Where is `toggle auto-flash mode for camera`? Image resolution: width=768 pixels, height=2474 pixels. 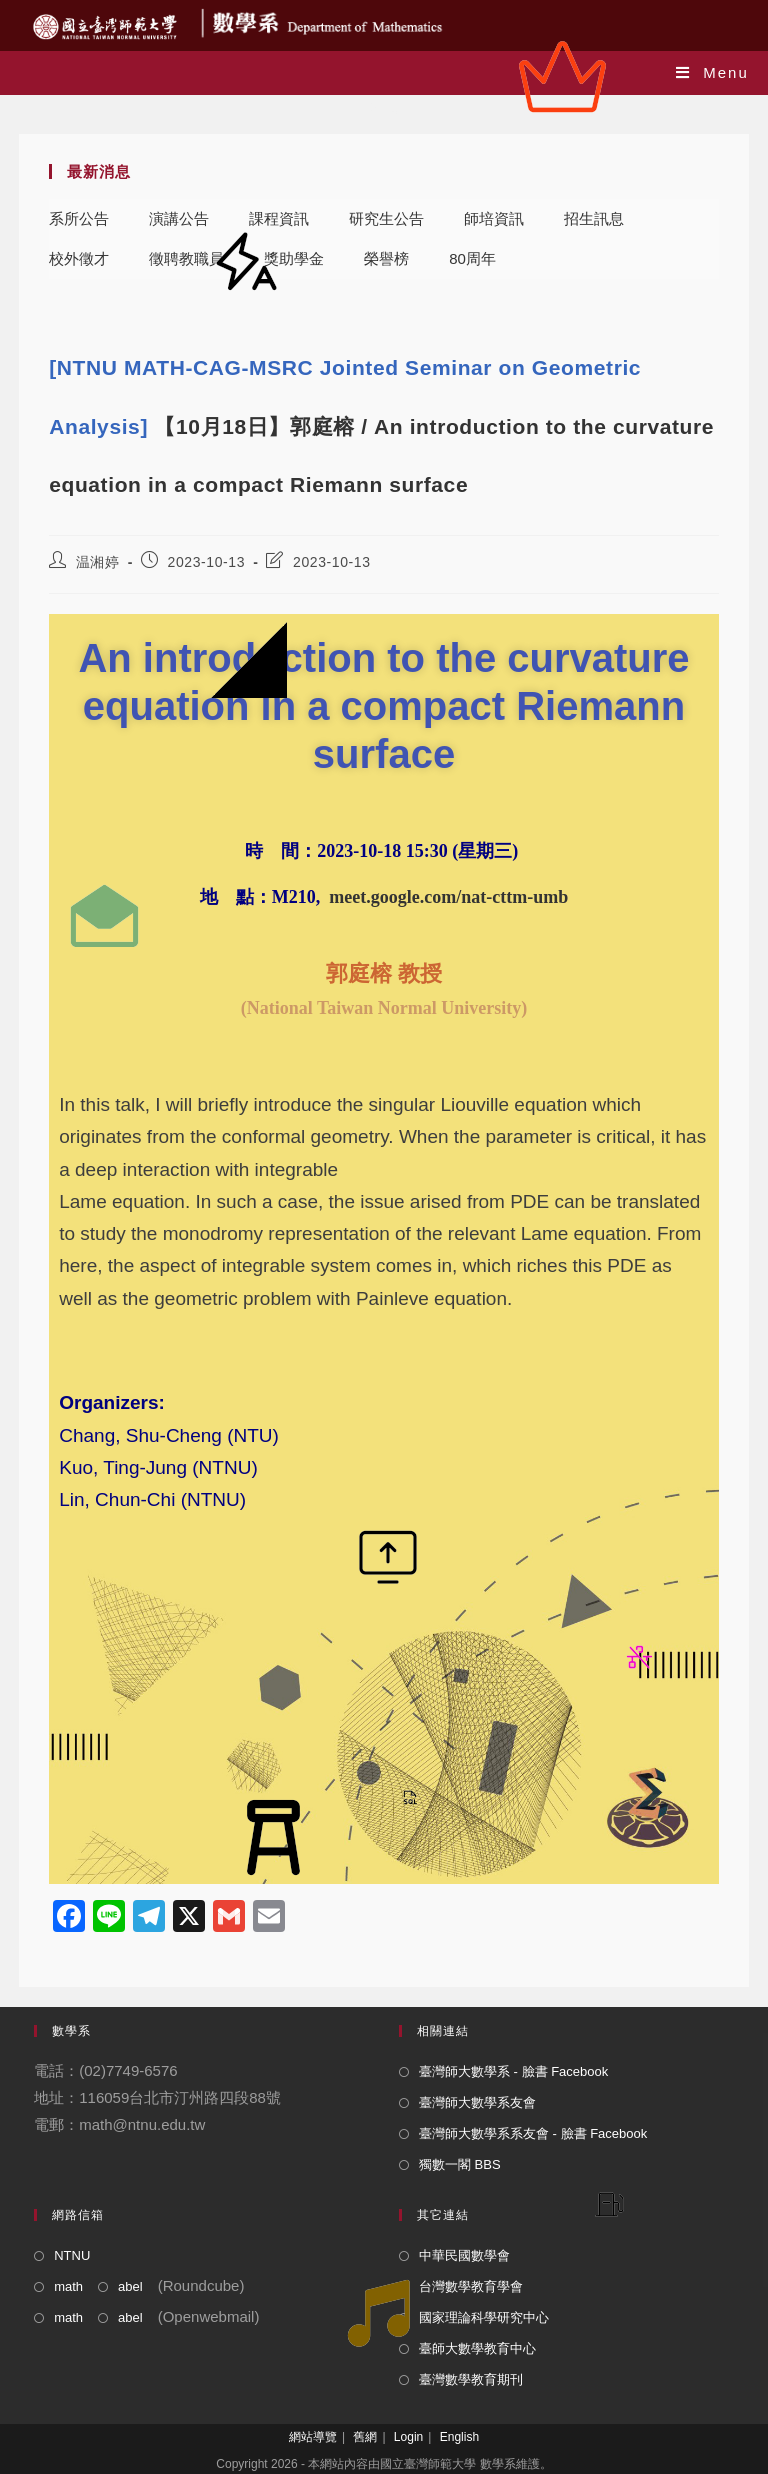
toggle auto-flash mode for camera is located at coordinates (245, 263).